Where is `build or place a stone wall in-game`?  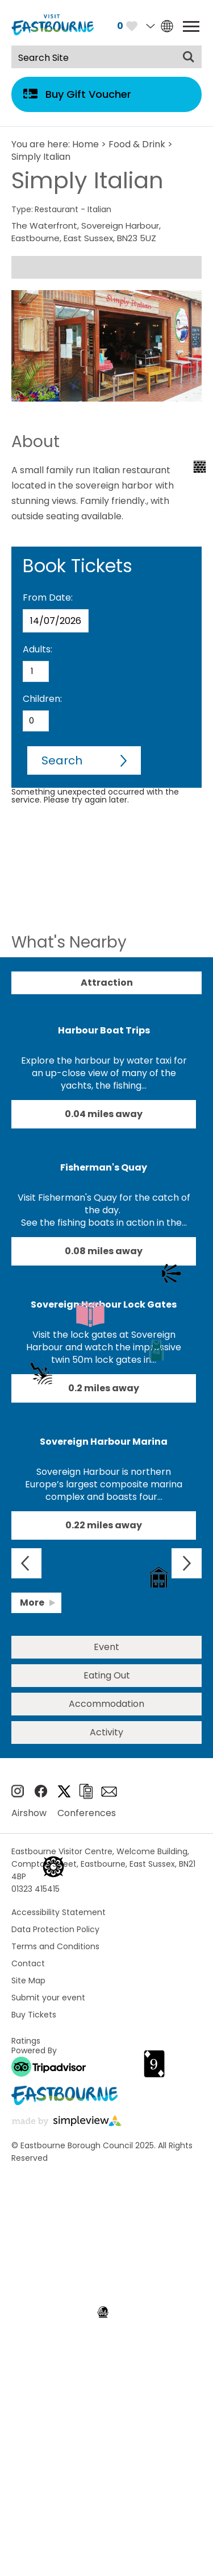 build or place a stone wall in-game is located at coordinates (199, 466).